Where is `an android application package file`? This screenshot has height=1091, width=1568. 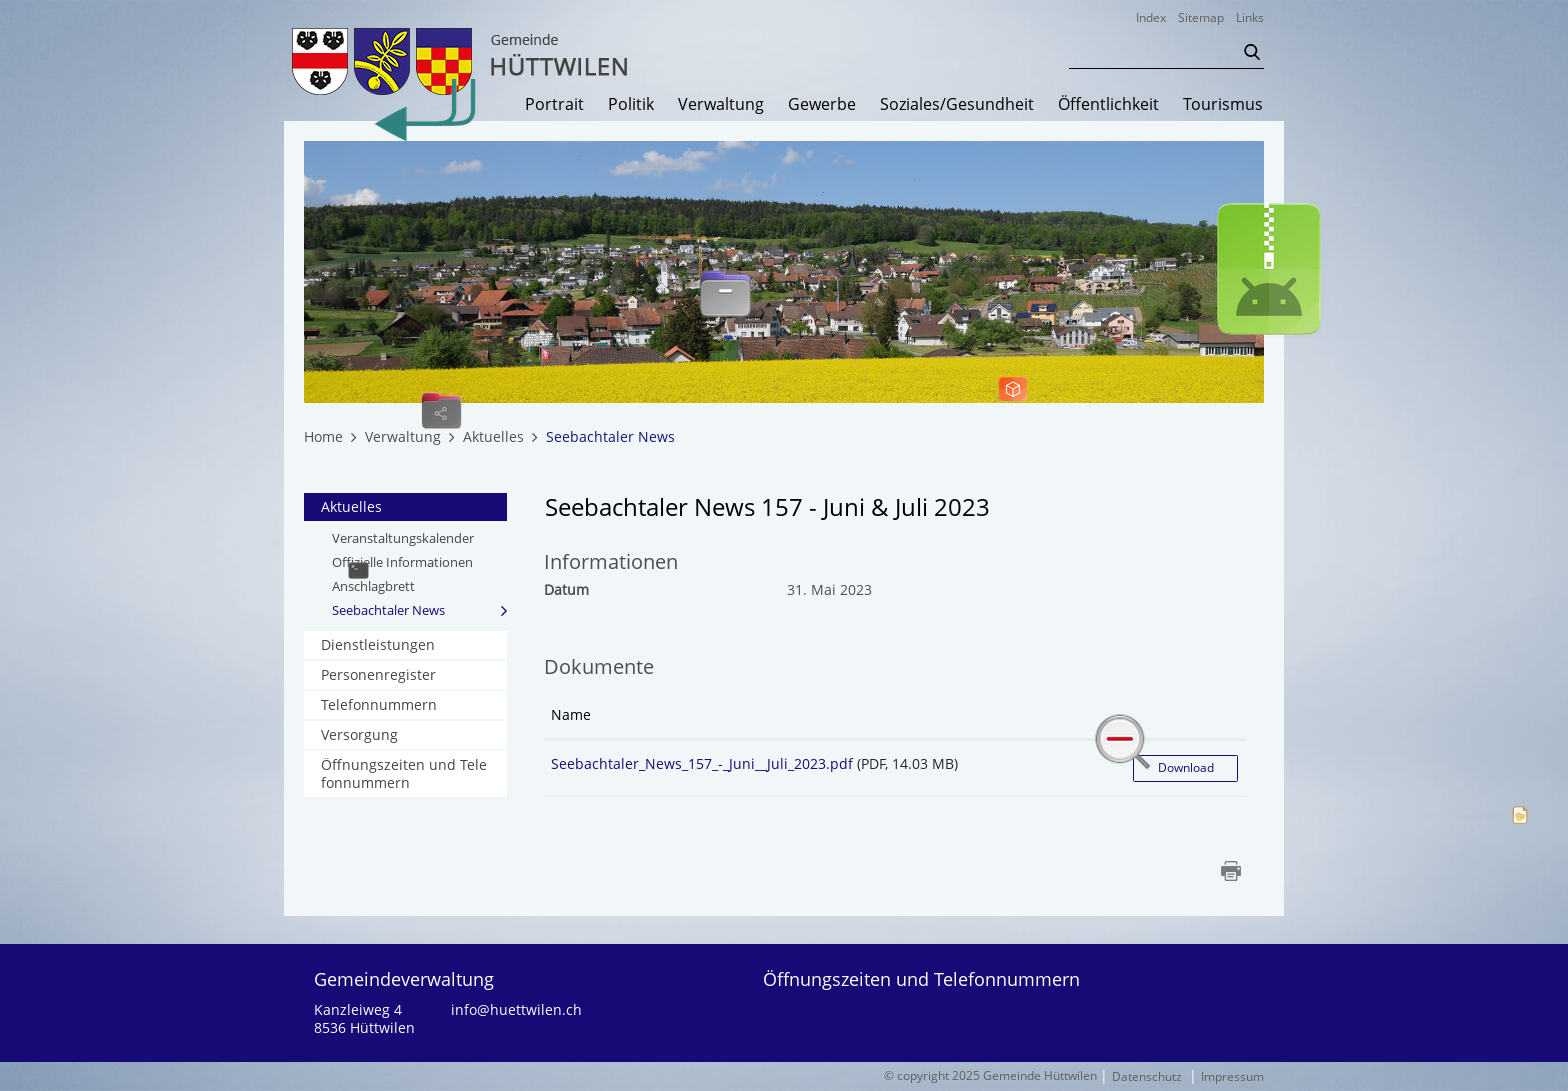
an android application package file is located at coordinates (1269, 269).